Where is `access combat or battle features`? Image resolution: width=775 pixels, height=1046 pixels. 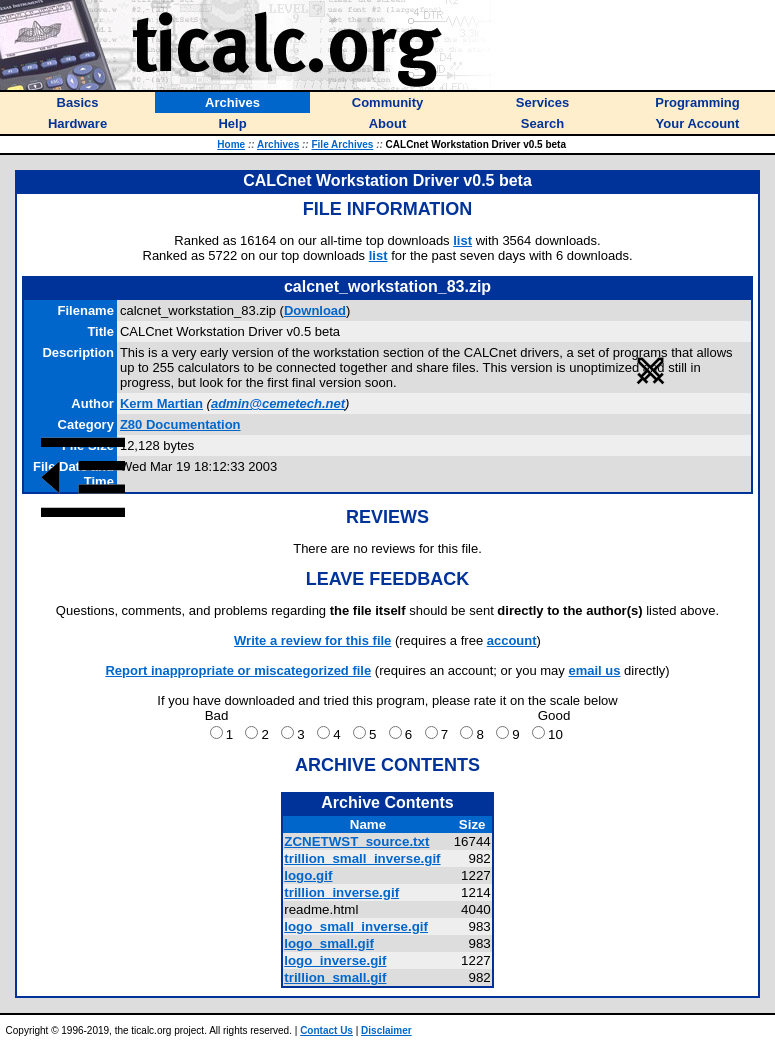
access combat or battle features is located at coordinates (650, 370).